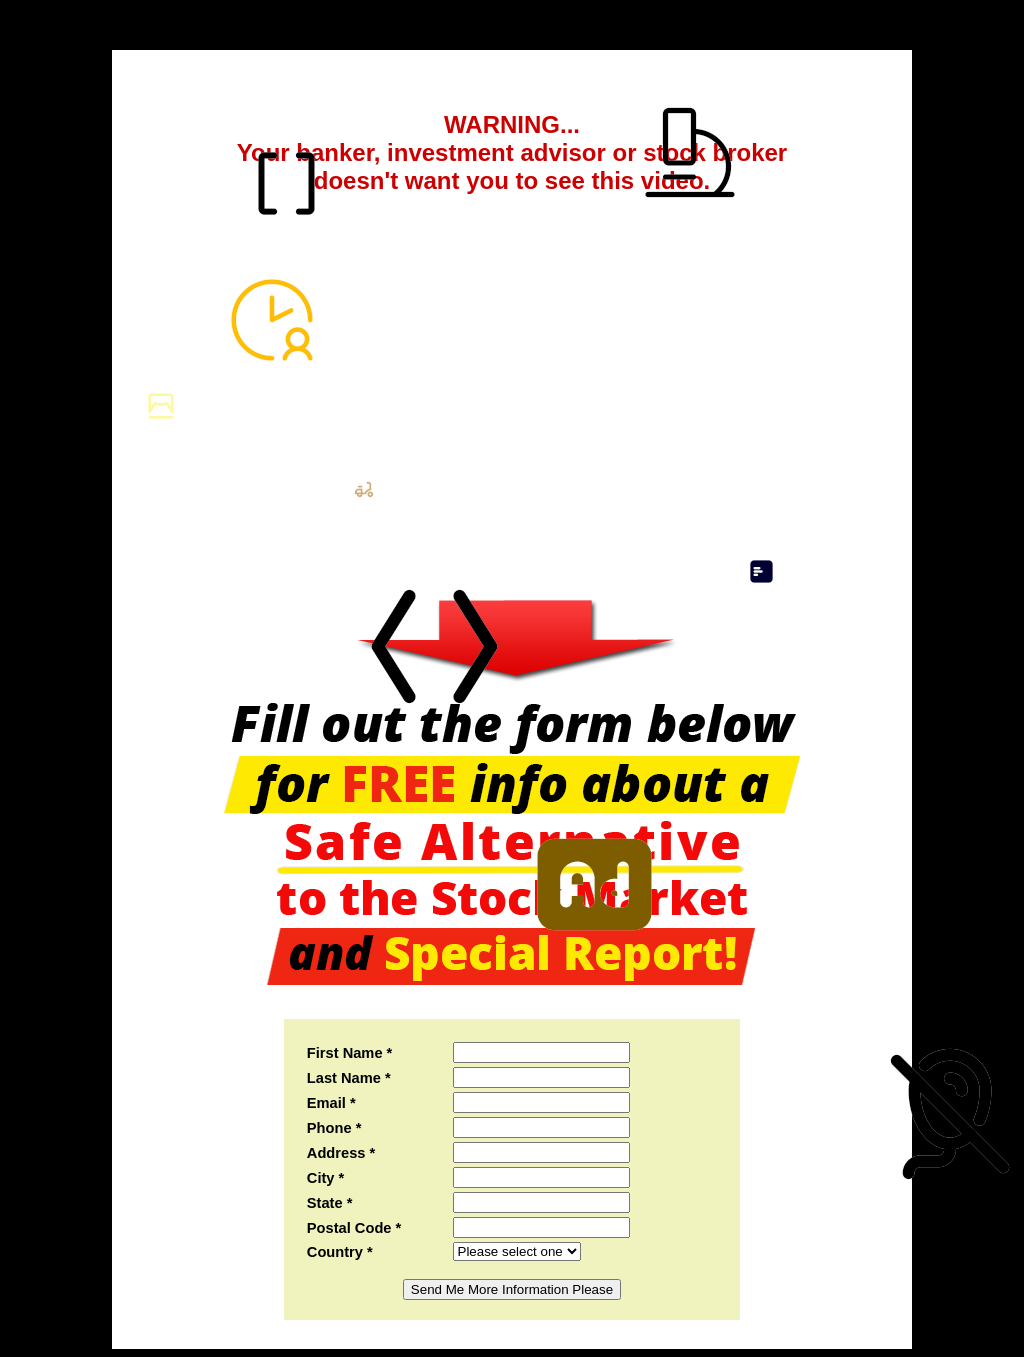 This screenshot has width=1024, height=1357. I want to click on view or edit source code, so click(434, 646).